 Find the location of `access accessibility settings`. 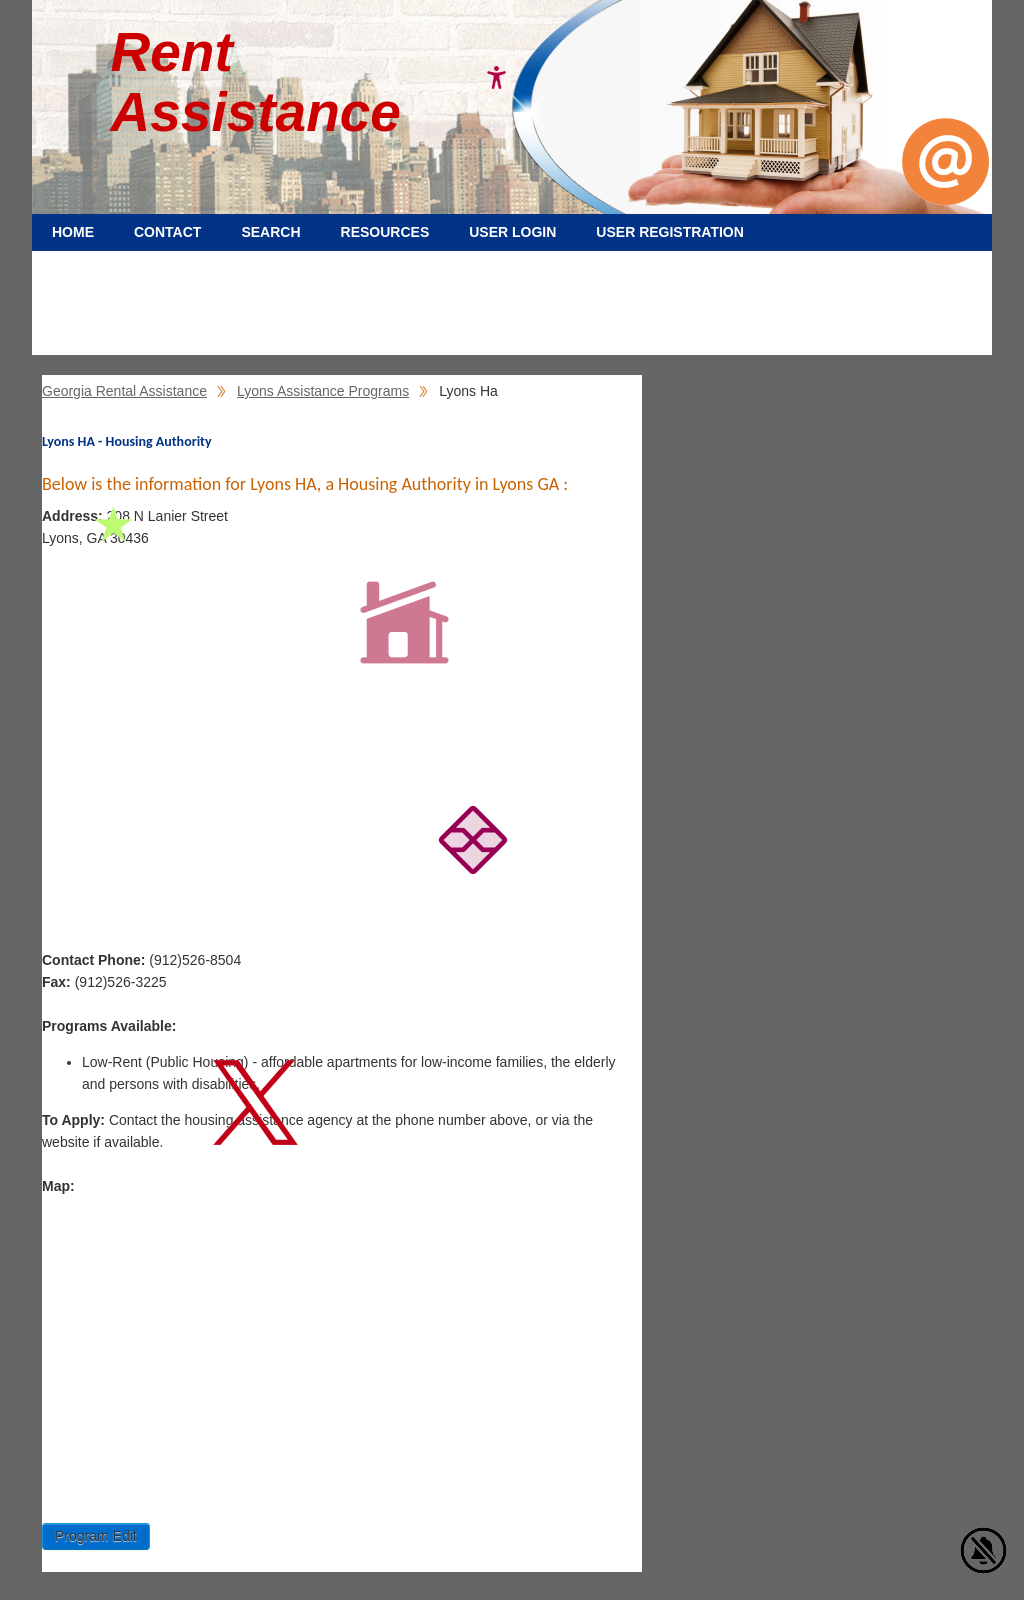

access accessibility settings is located at coordinates (496, 77).